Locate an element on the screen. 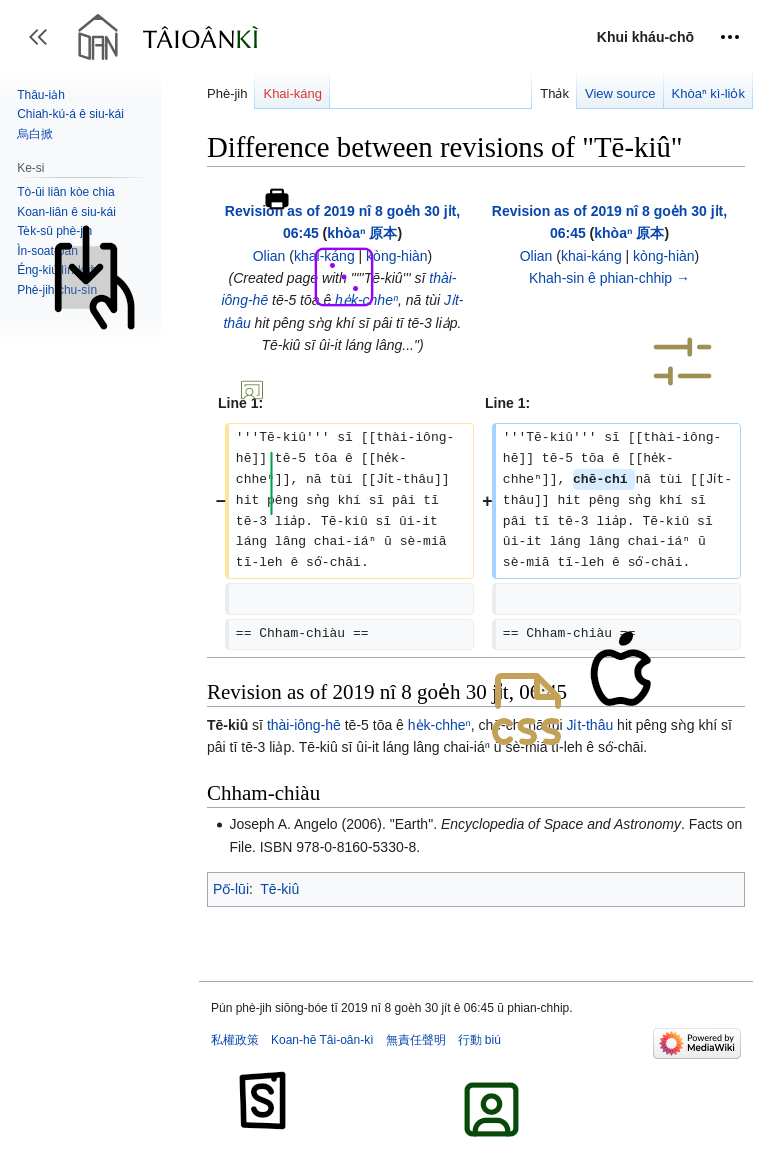 This screenshot has width=768, height=1168. roll or randomize a selection is located at coordinates (344, 277).